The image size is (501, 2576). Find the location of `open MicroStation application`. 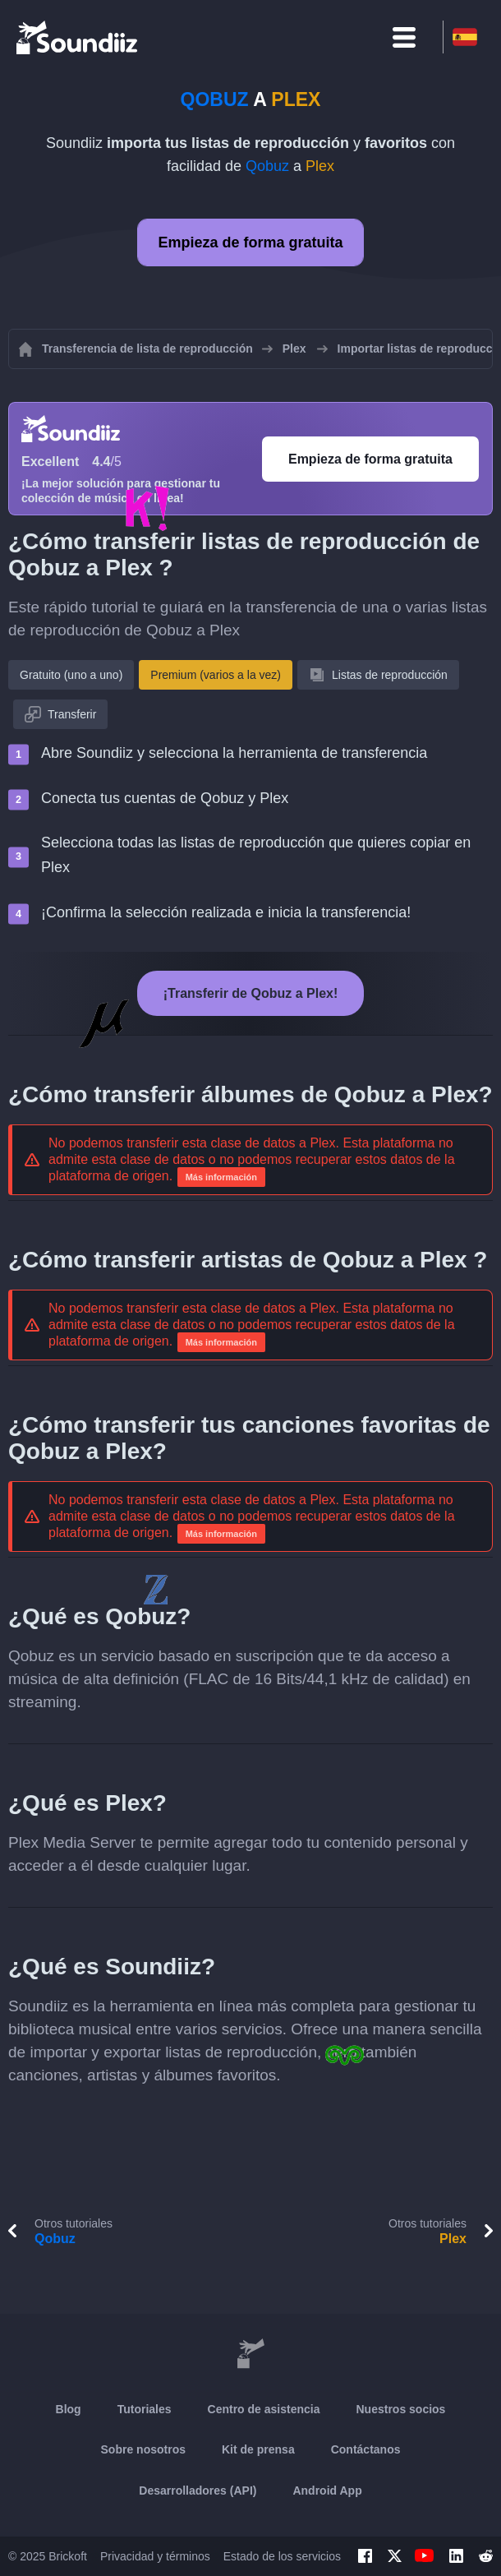

open MicroStation application is located at coordinates (103, 1023).